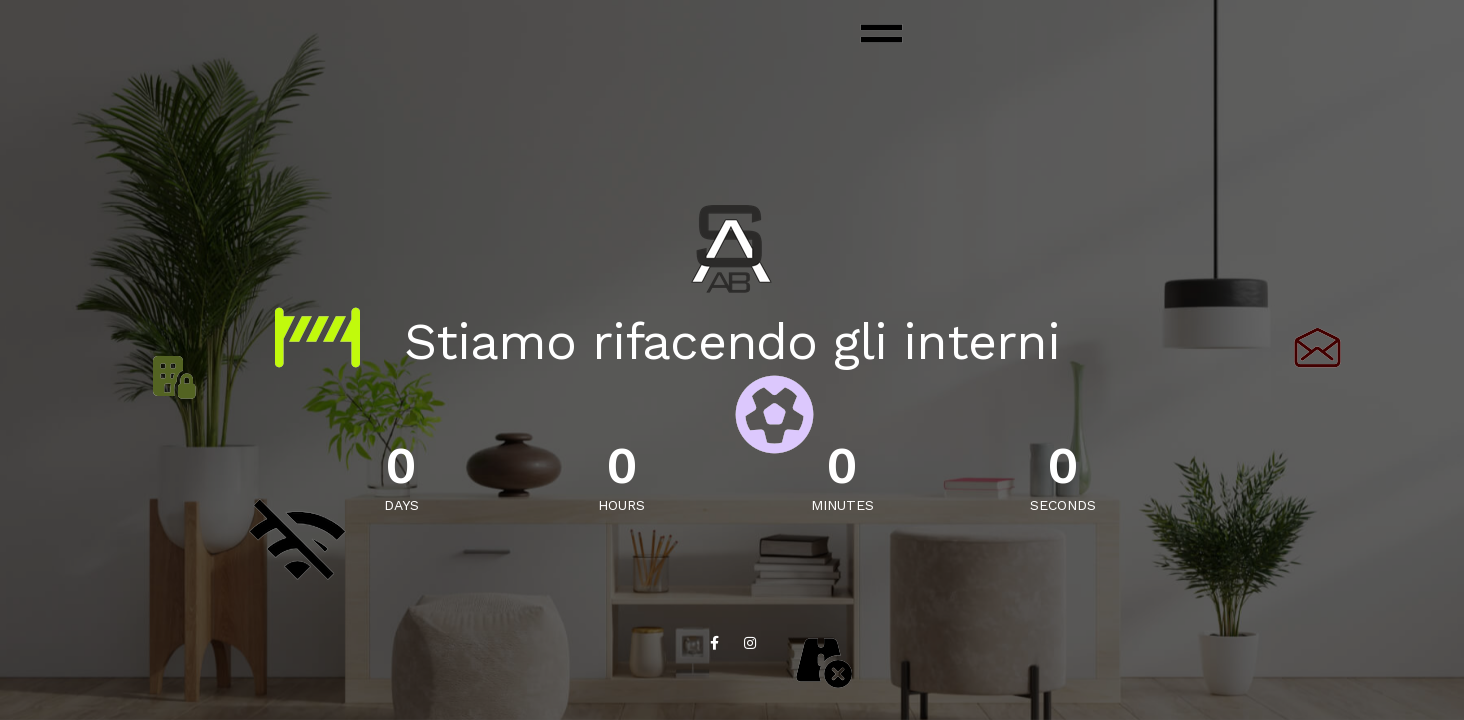  What do you see at coordinates (173, 376) in the screenshot?
I see `secure building access control` at bounding box center [173, 376].